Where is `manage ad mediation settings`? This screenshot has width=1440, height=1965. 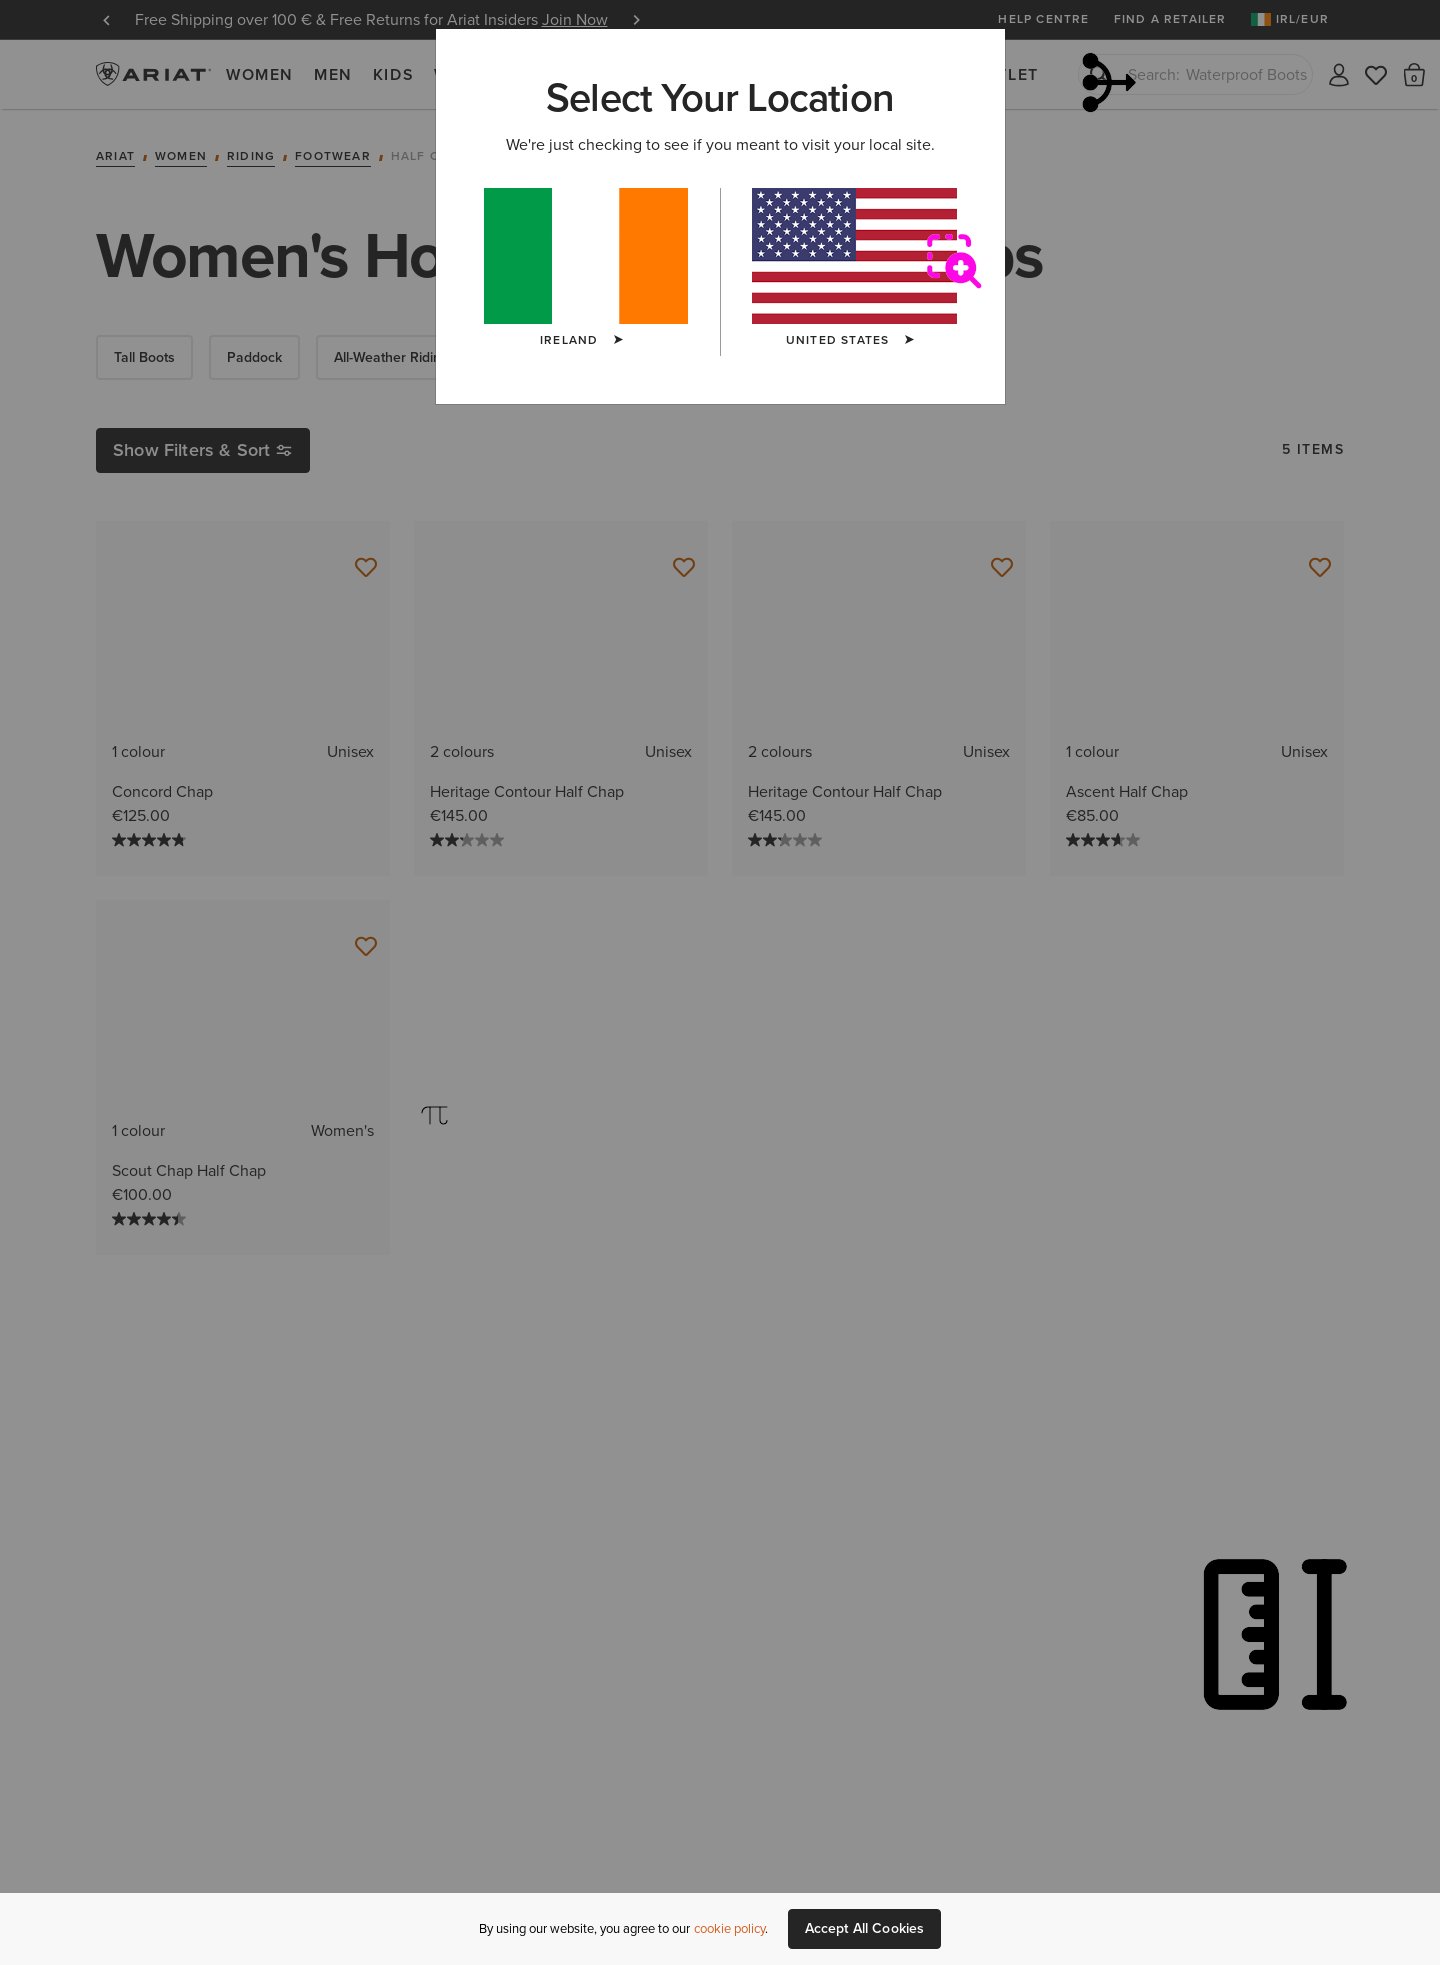
manage ad mediation settings is located at coordinates (1109, 82).